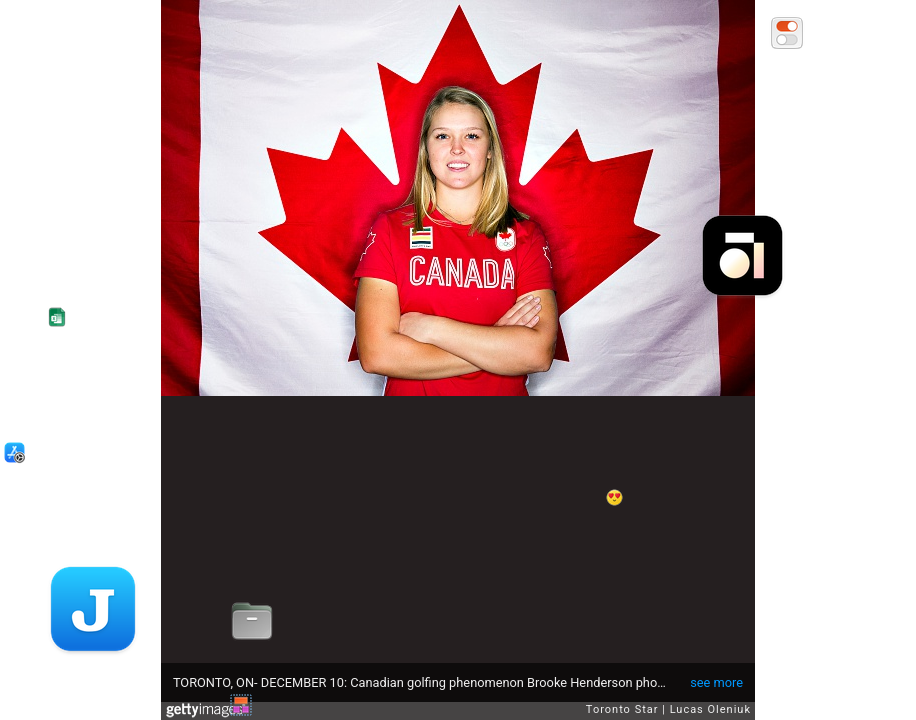 The height and width of the screenshot is (720, 916). What do you see at coordinates (787, 33) in the screenshot?
I see `open system settings` at bounding box center [787, 33].